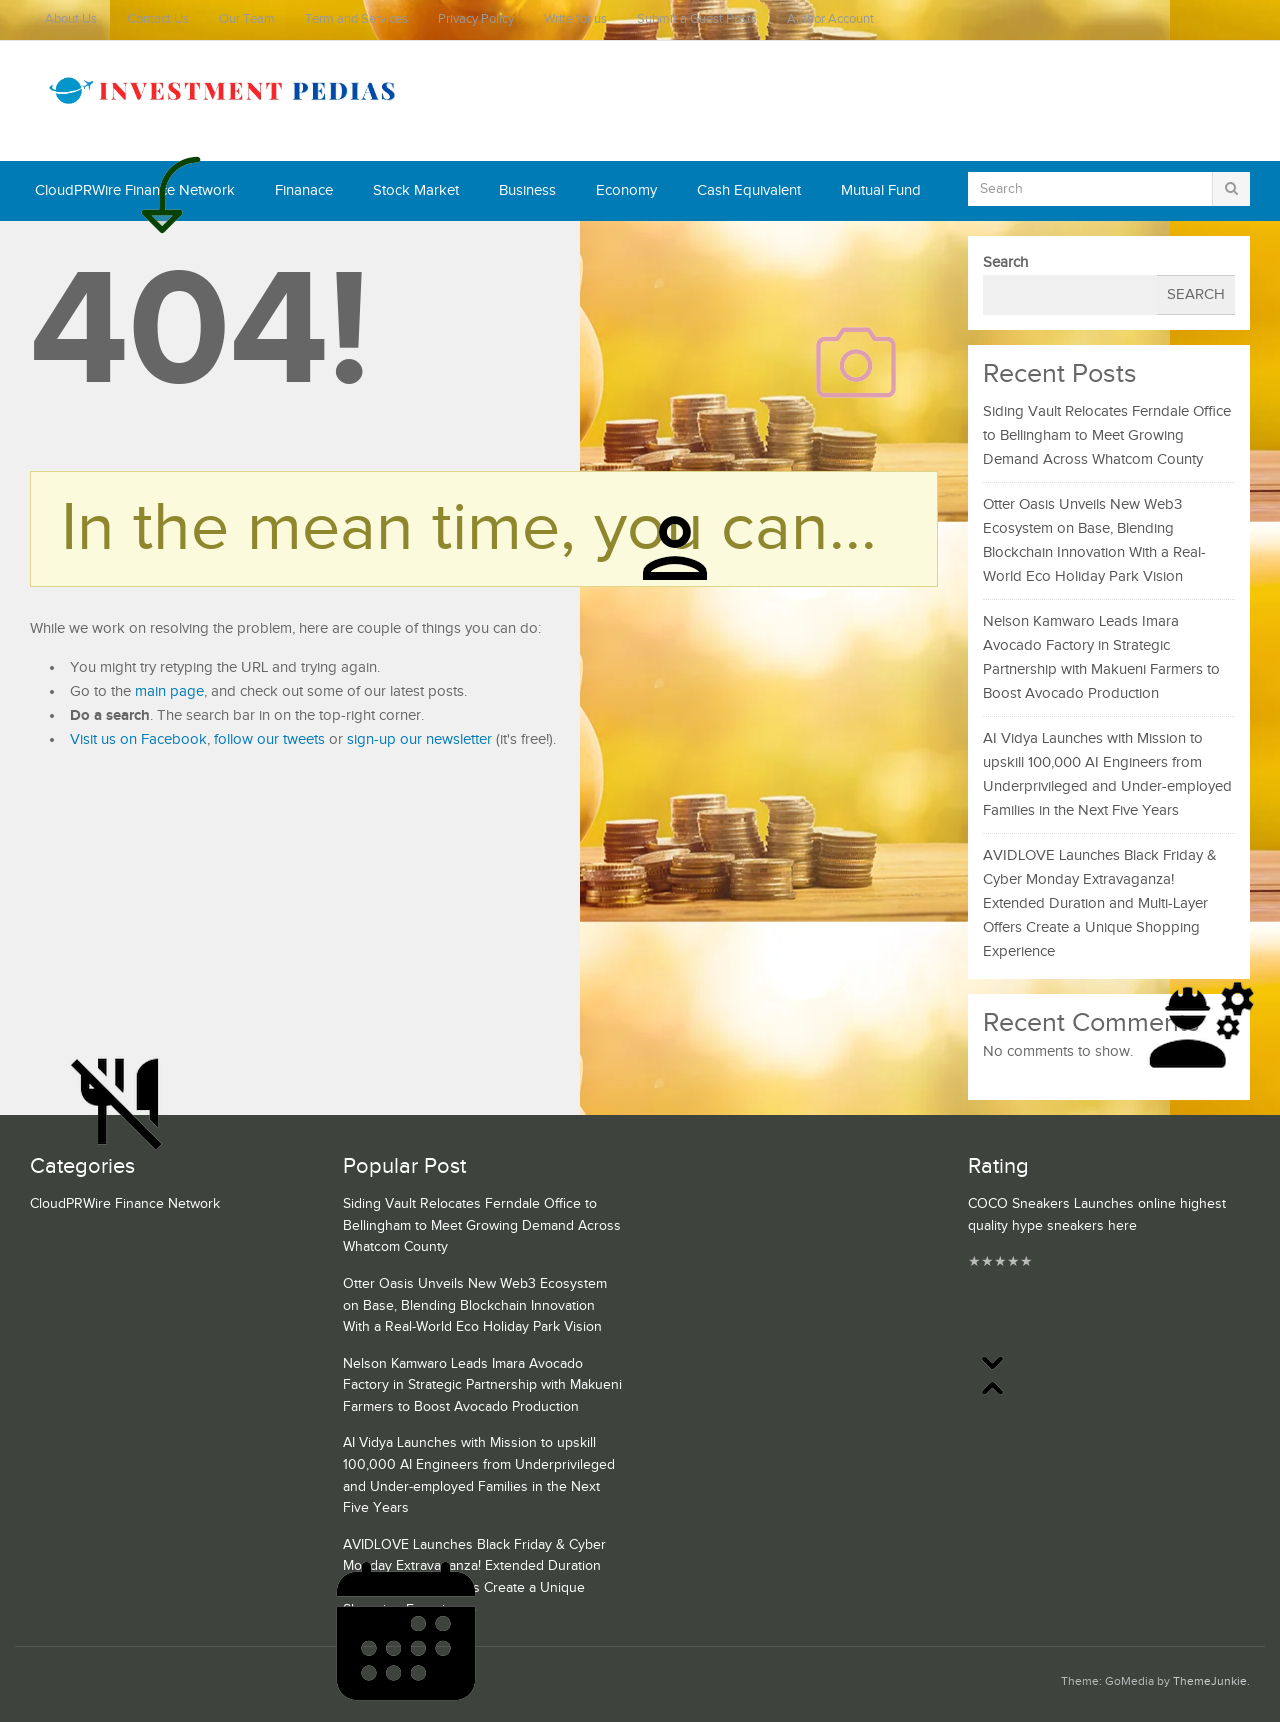  I want to click on go back and down in navigation, so click(171, 195).